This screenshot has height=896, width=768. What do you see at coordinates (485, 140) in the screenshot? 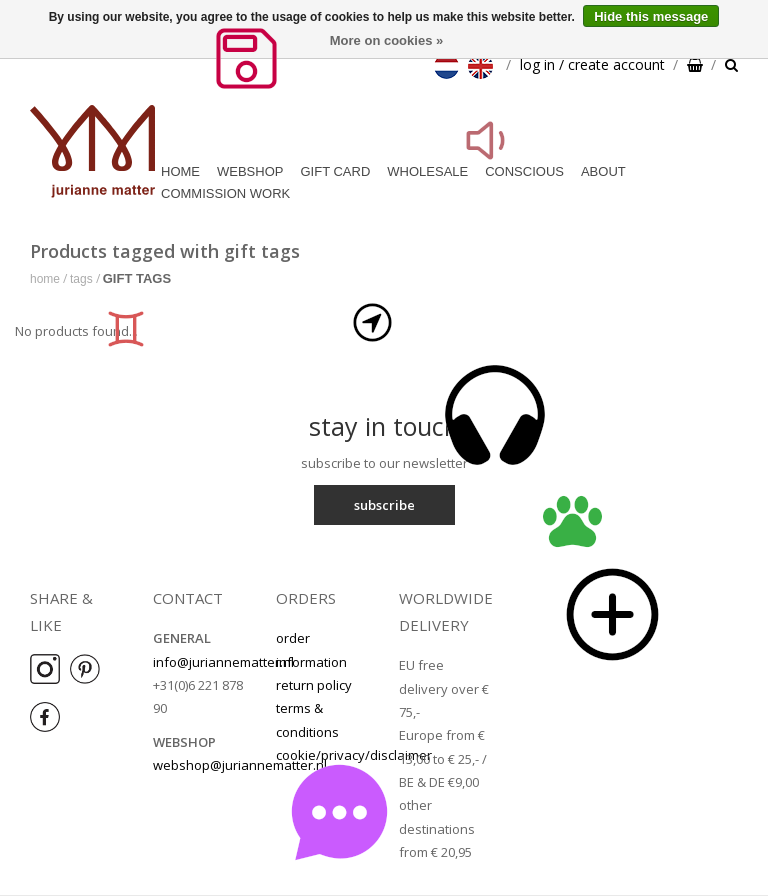
I see `adjust audio to low volume level` at bounding box center [485, 140].